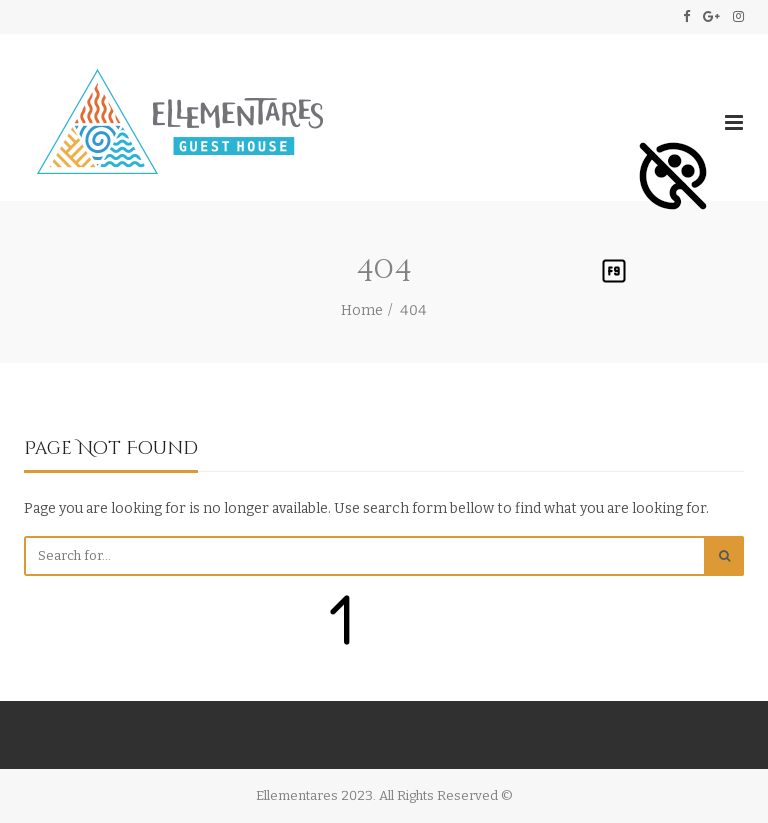 The image size is (768, 823). Describe the element at coordinates (344, 620) in the screenshot. I see `indicates first item or top priority` at that location.